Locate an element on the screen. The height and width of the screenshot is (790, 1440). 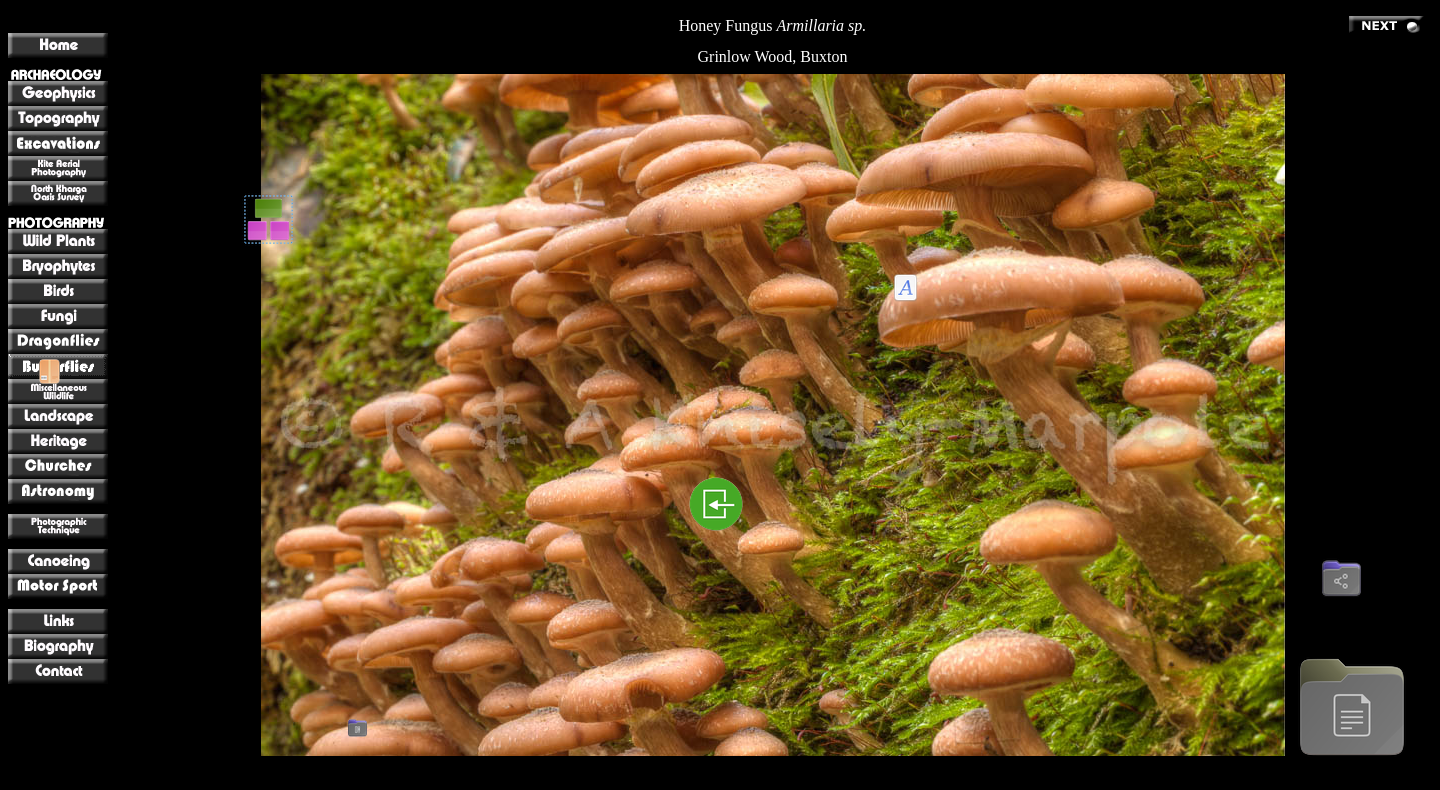
select all items in the current view is located at coordinates (268, 219).